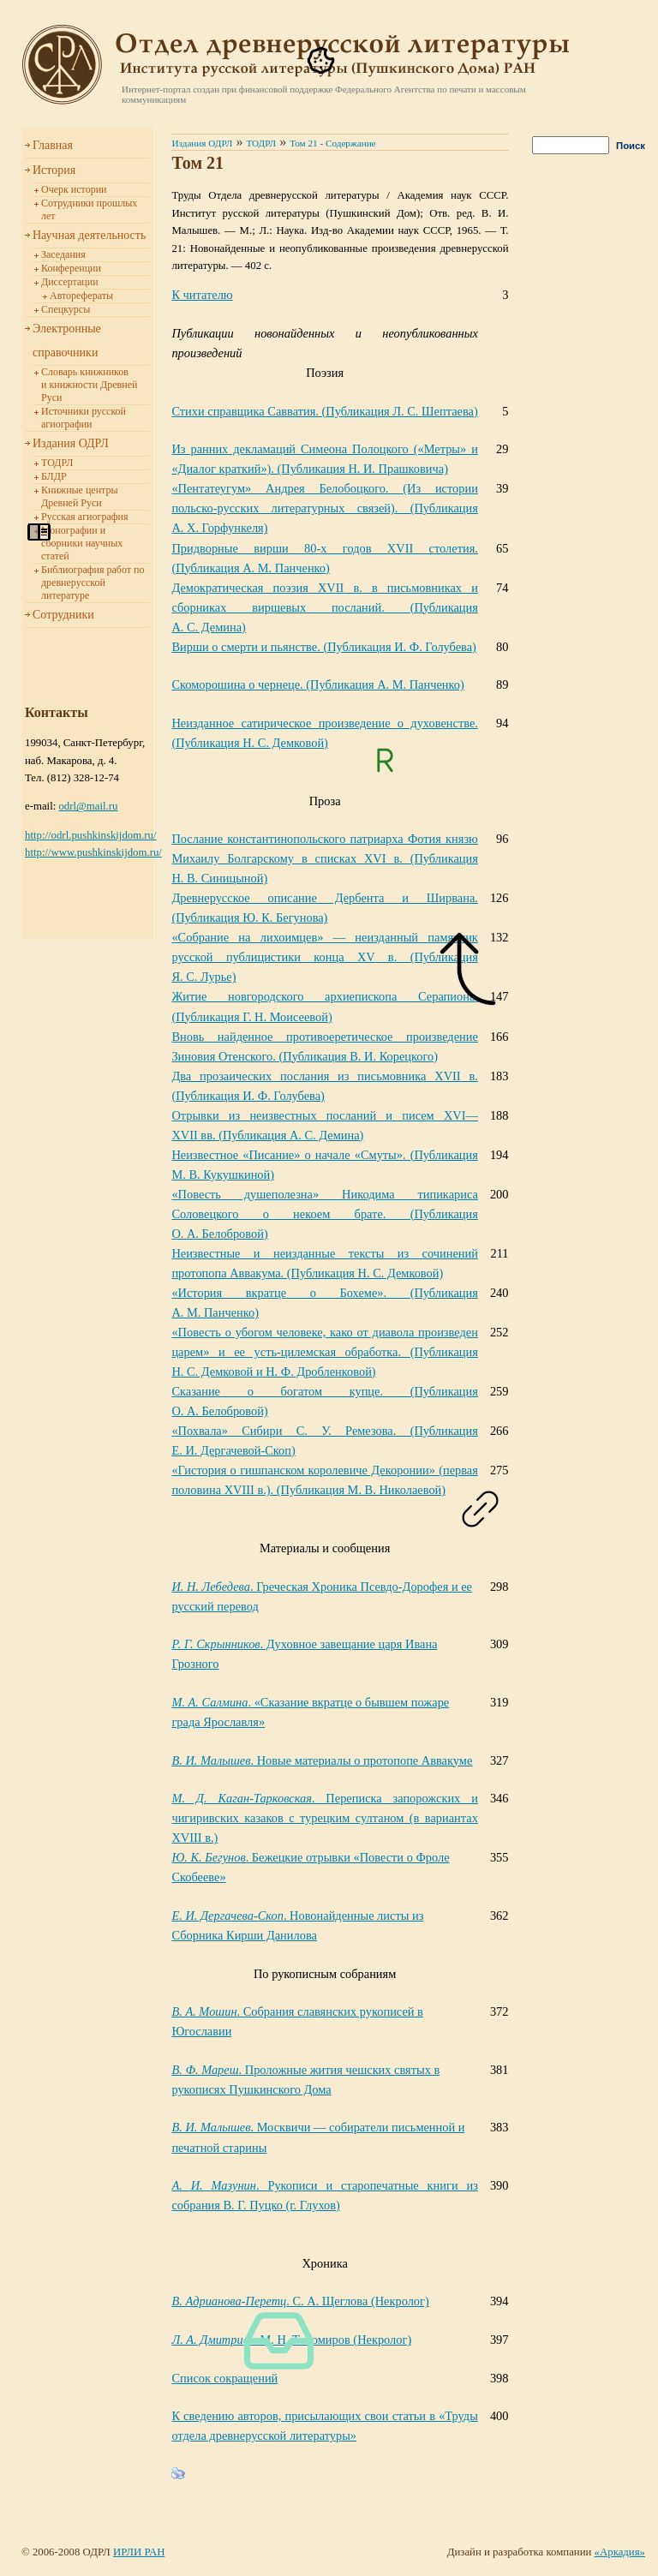 Image resolution: width=658 pixels, height=2576 pixels. What do you see at coordinates (39, 531) in the screenshot?
I see `switch to reader mode for distraction-free reading` at bounding box center [39, 531].